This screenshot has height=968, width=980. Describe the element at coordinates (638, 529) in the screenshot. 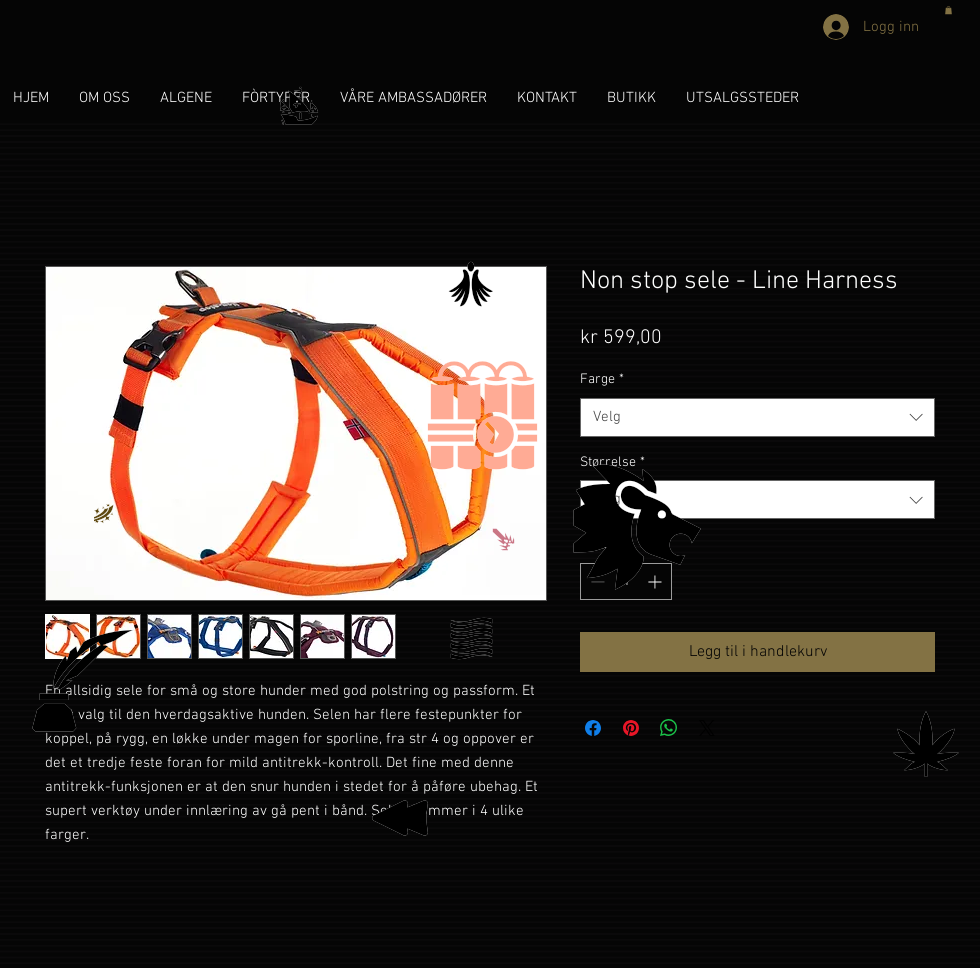

I see `represents a lion character or avatar in a game` at that location.